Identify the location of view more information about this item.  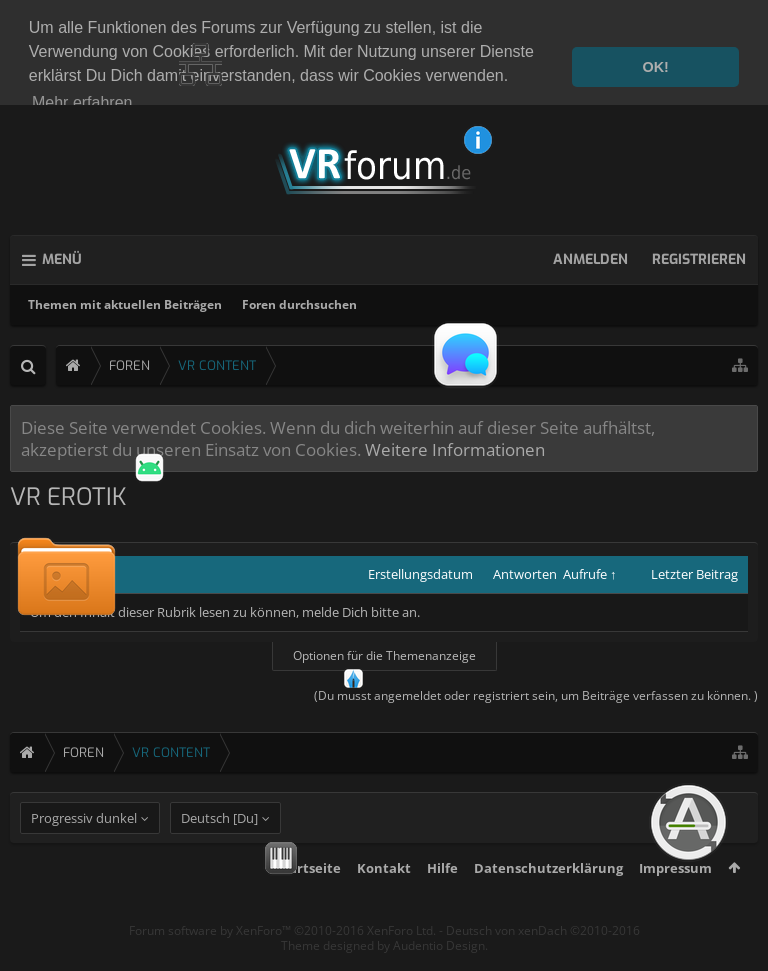
(478, 140).